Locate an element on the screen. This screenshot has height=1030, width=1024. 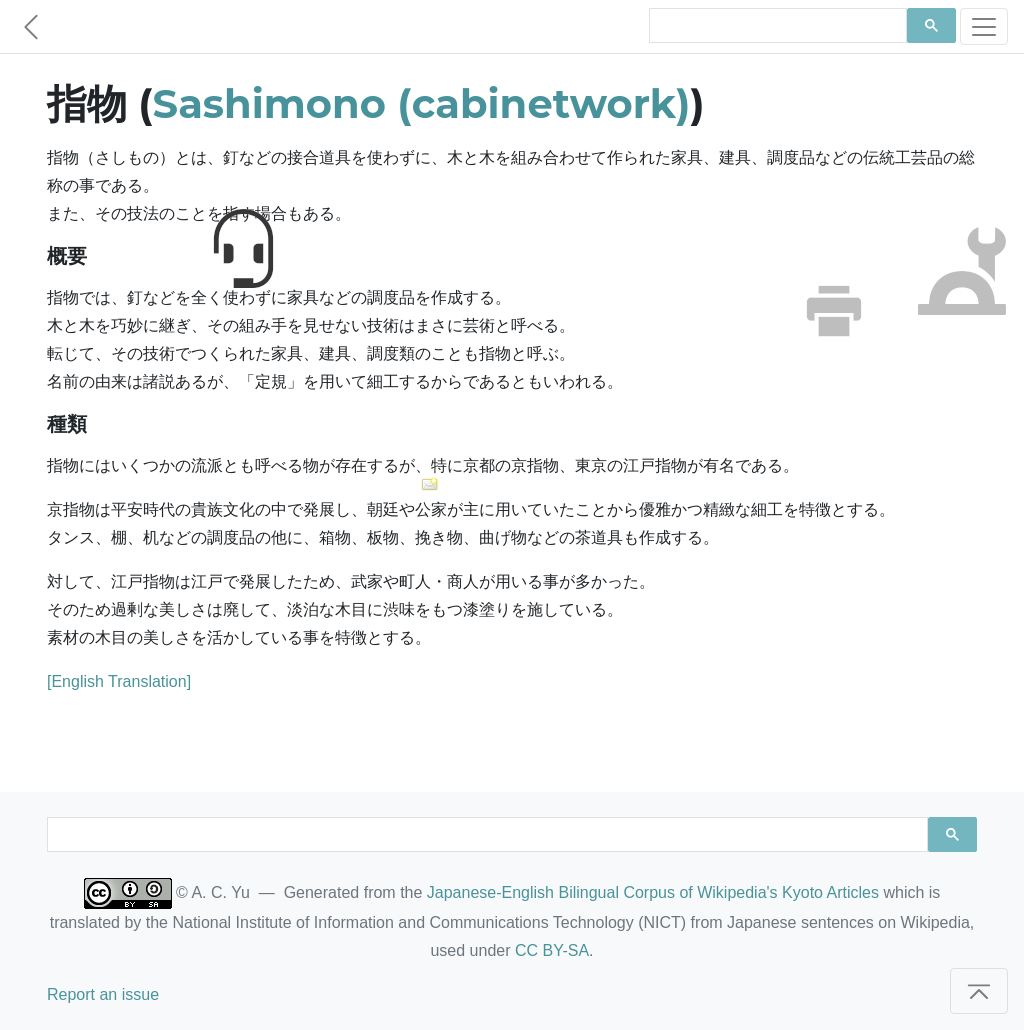
audio or headset settings is located at coordinates (243, 248).